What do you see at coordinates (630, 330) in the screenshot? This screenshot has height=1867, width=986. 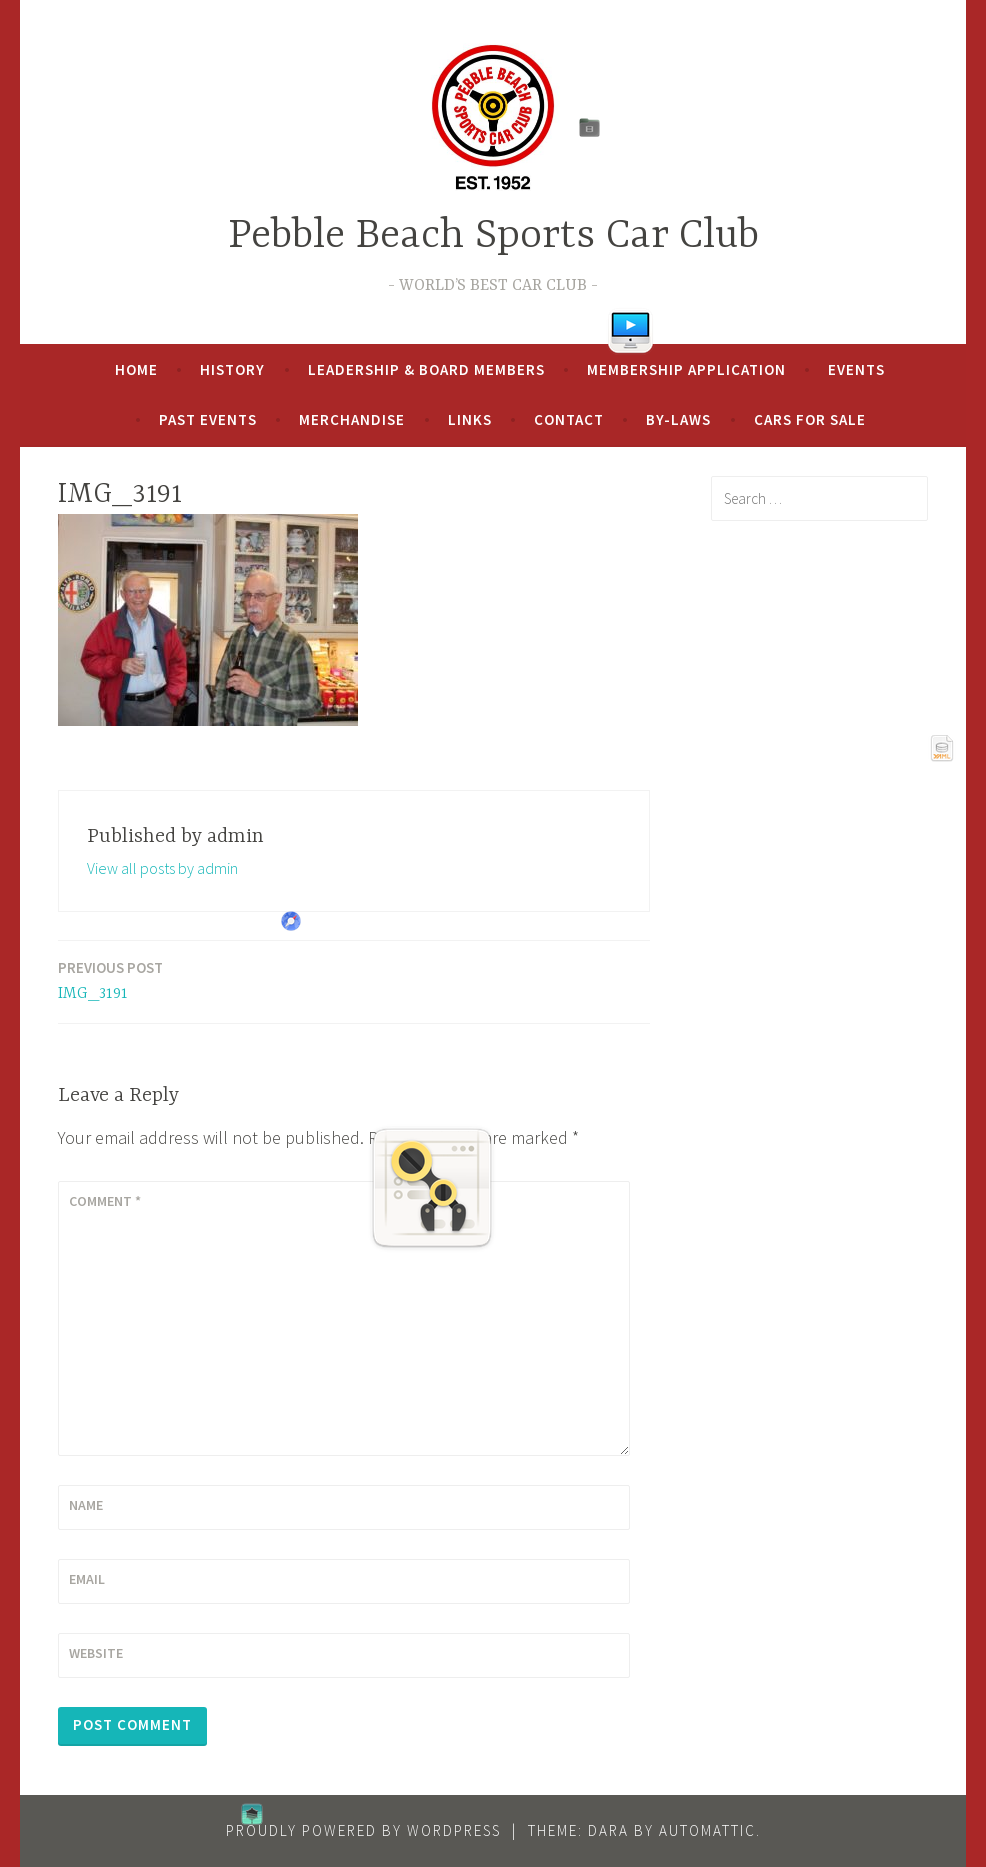 I see `open variety slideshow app` at bounding box center [630, 330].